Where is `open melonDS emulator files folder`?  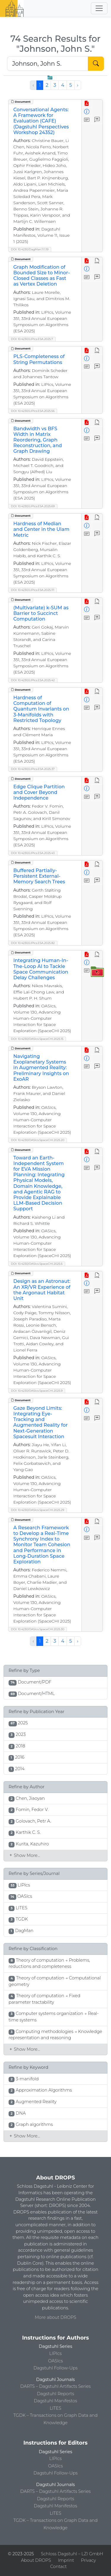 open melonDS emulator files folder is located at coordinates (97, 972).